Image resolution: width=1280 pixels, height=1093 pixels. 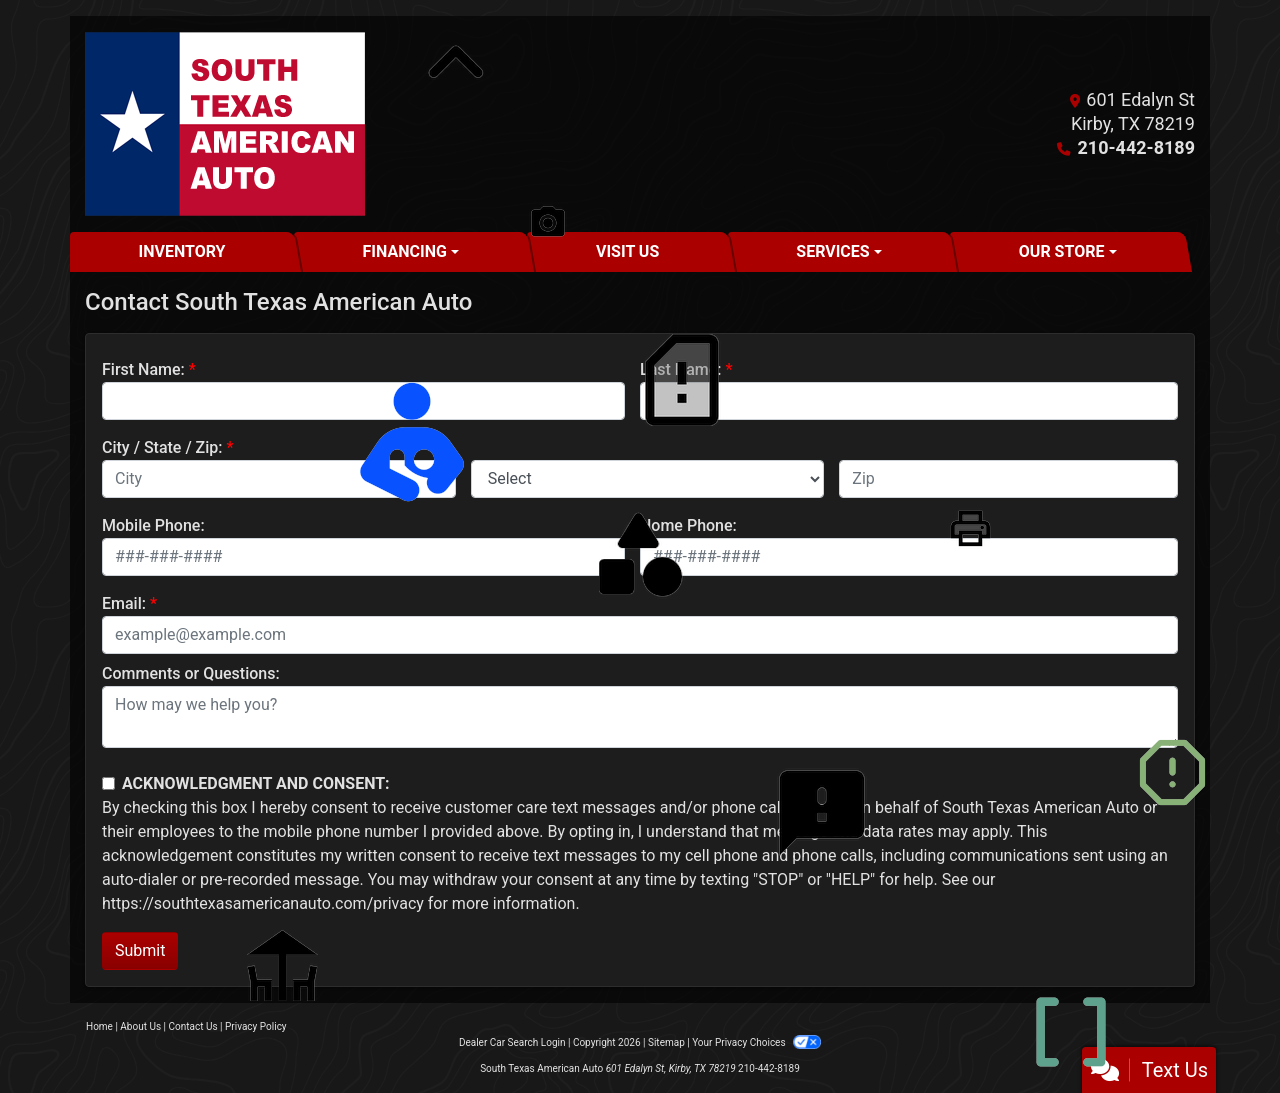 I want to click on message failed to send, so click(x=822, y=813).